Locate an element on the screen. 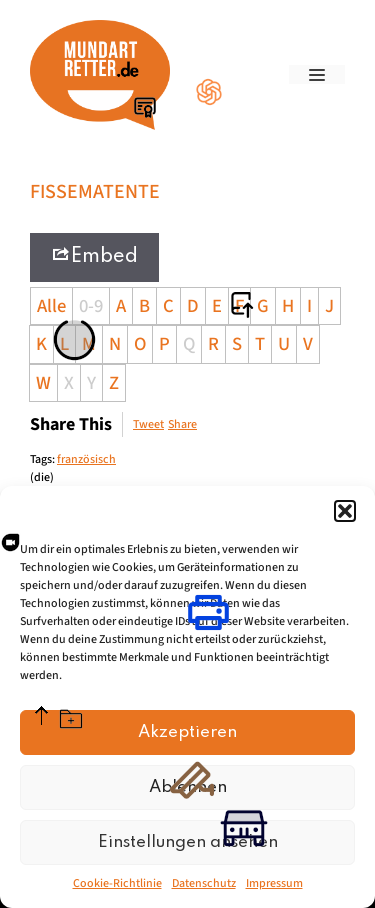 This screenshot has height=908, width=375. open google duo video calling app is located at coordinates (10, 542).